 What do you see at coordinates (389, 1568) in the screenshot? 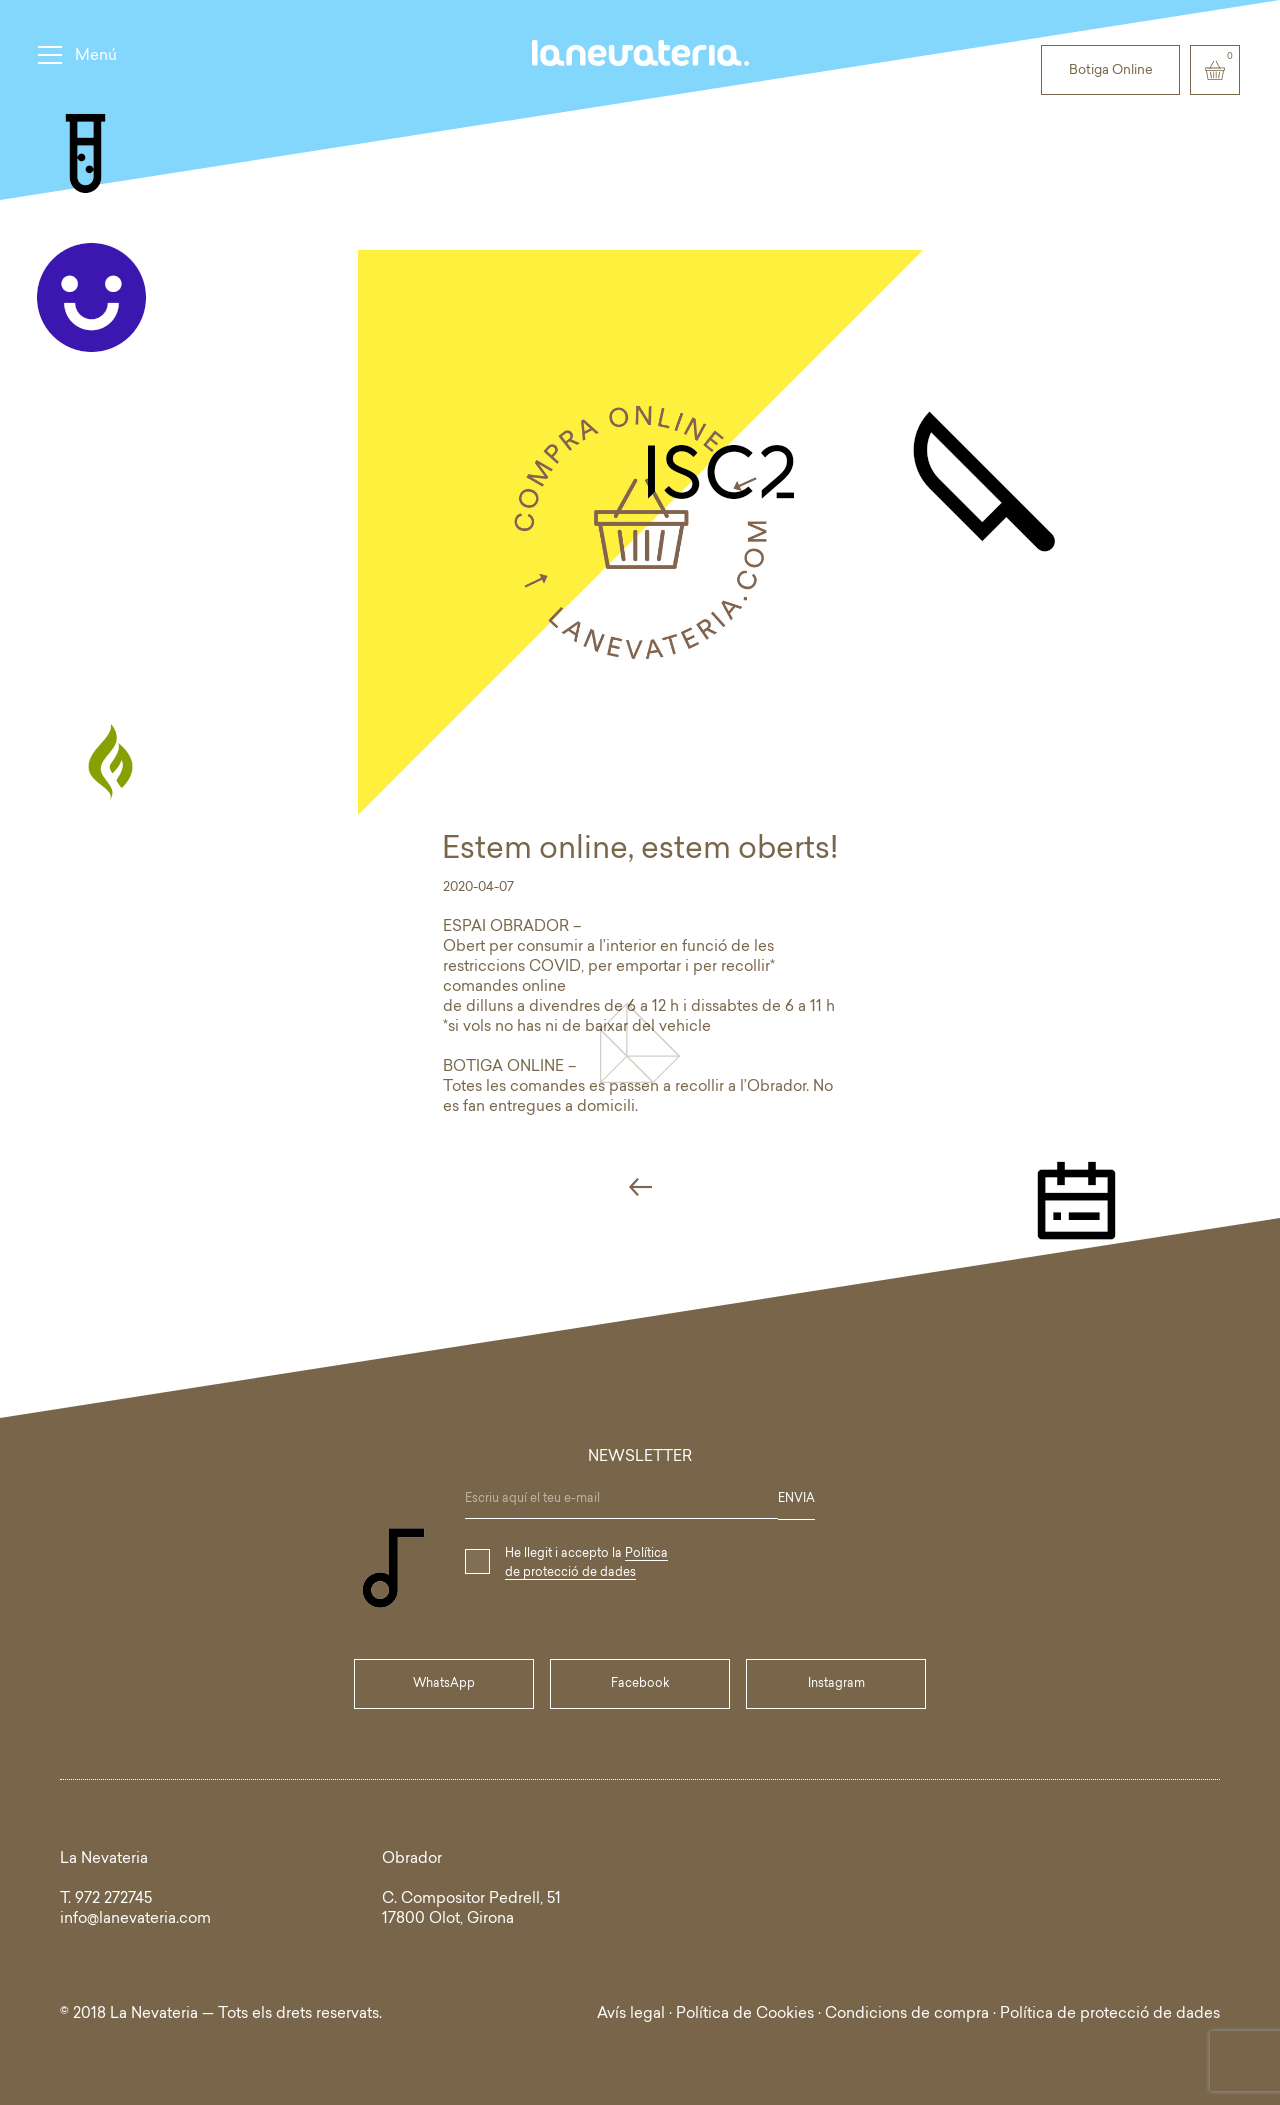
I see `access music library or audio files` at bounding box center [389, 1568].